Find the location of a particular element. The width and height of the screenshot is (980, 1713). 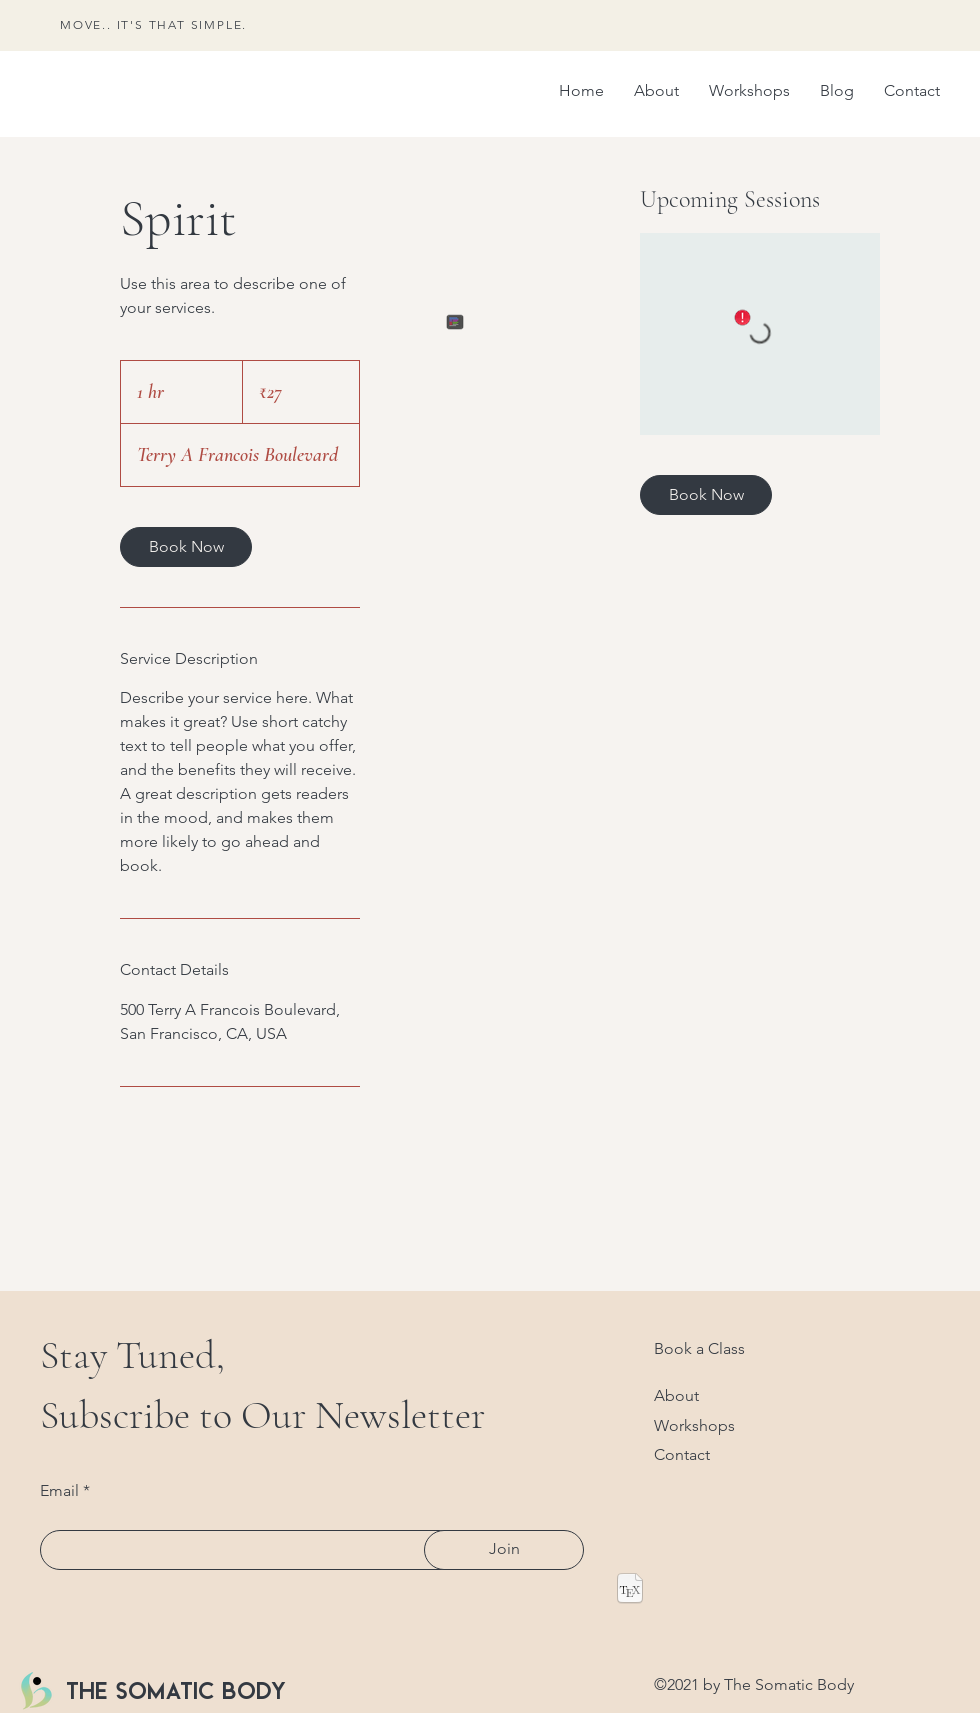

a LaTeX or TeX document file is located at coordinates (630, 1588).